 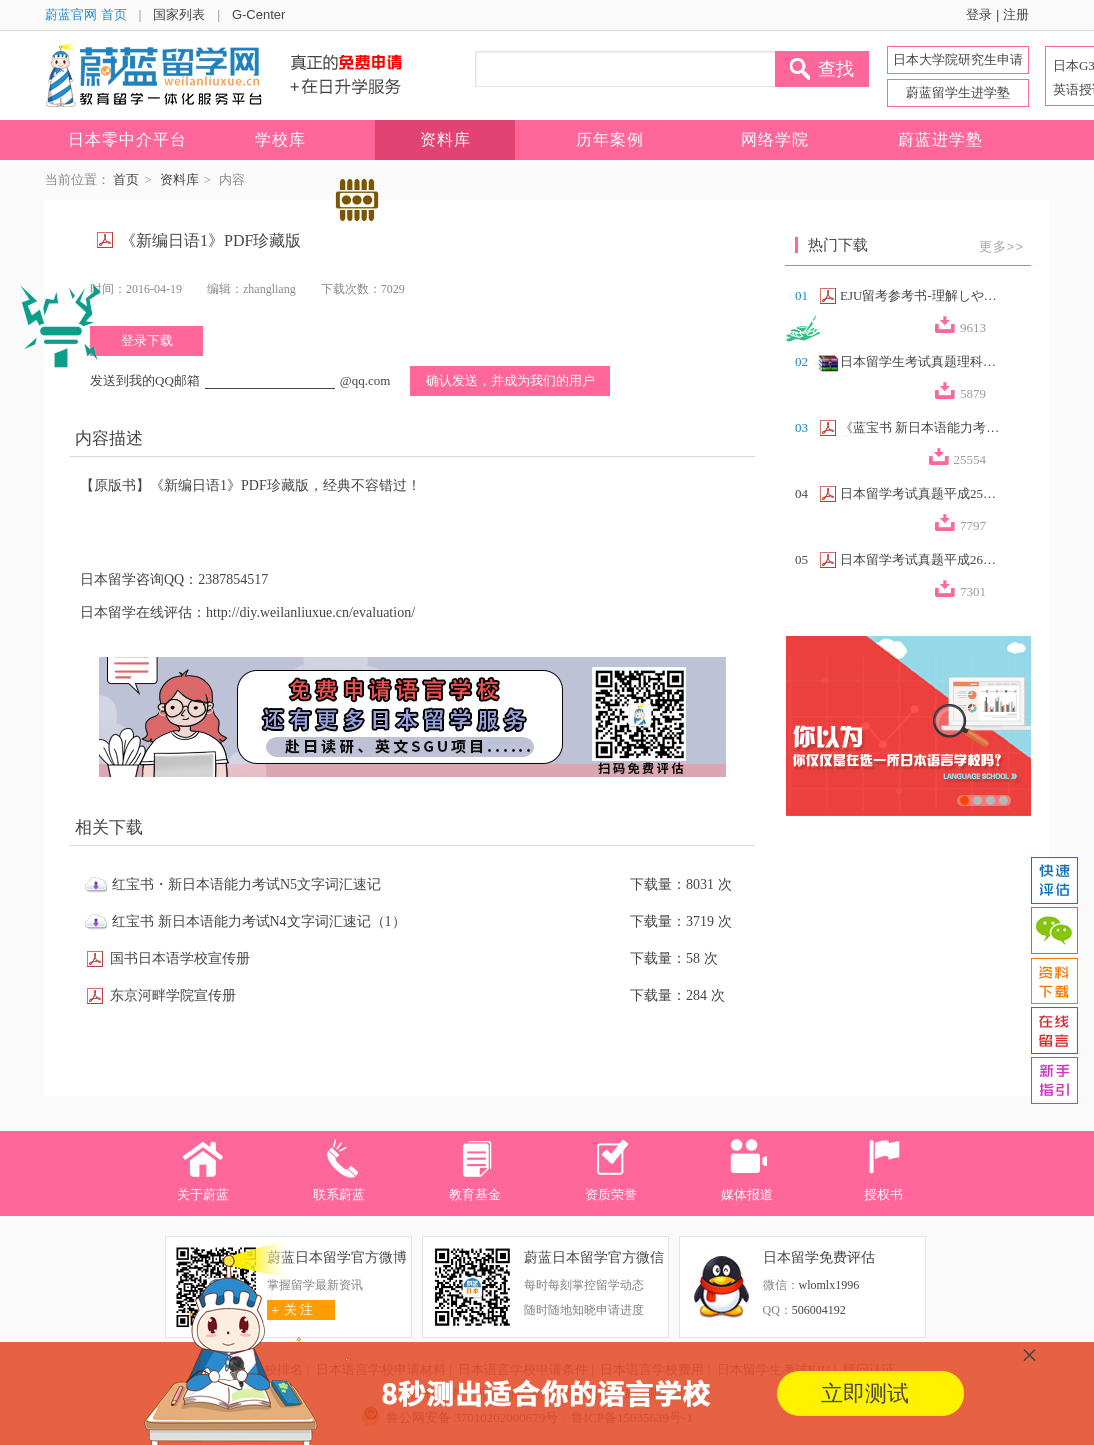 What do you see at coordinates (357, 200) in the screenshot?
I see `represents a microchip or processor component` at bounding box center [357, 200].